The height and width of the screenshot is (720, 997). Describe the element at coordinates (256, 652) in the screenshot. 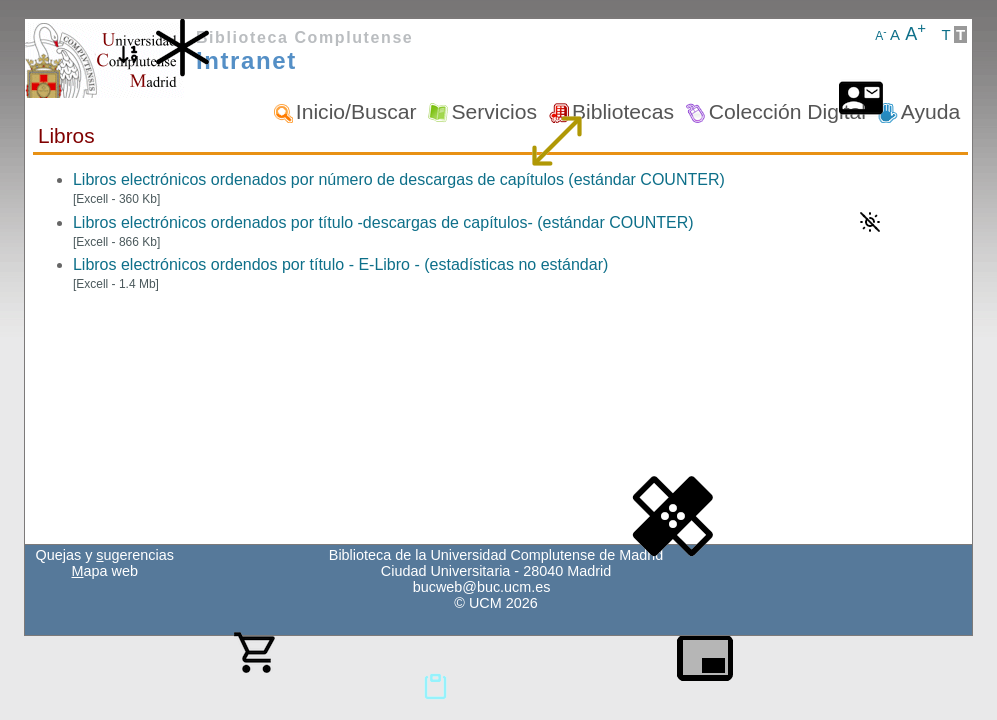

I see `view your shopping cart` at that location.